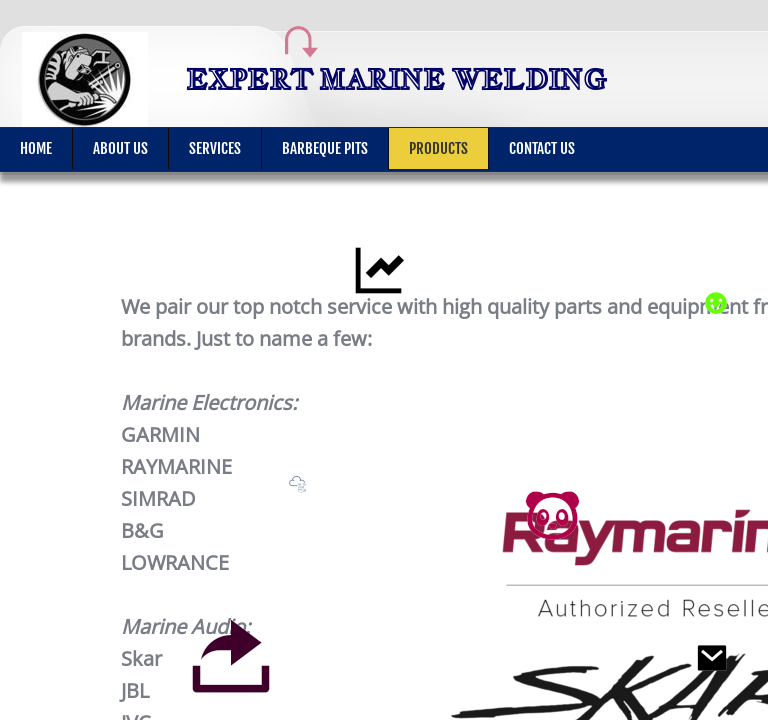  I want to click on go back to previous screen, so click(300, 41).